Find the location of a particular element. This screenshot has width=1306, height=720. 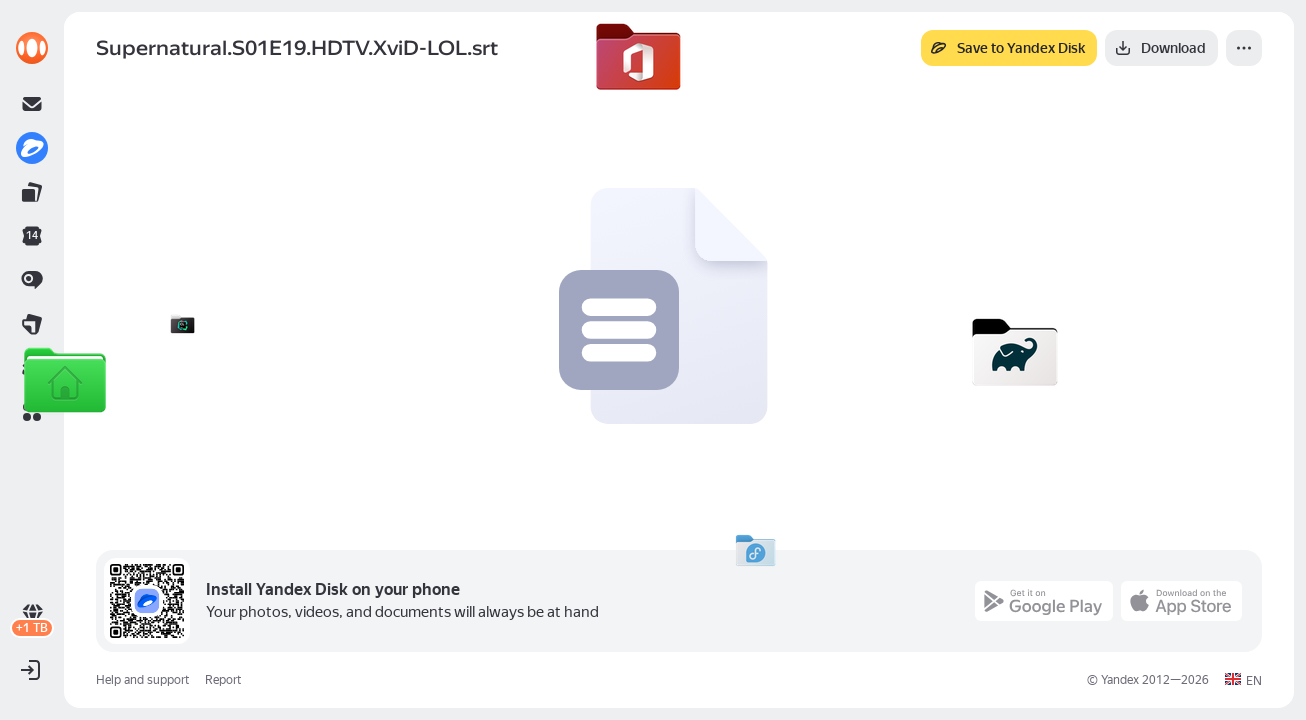

open CLion project folder is located at coordinates (182, 324).